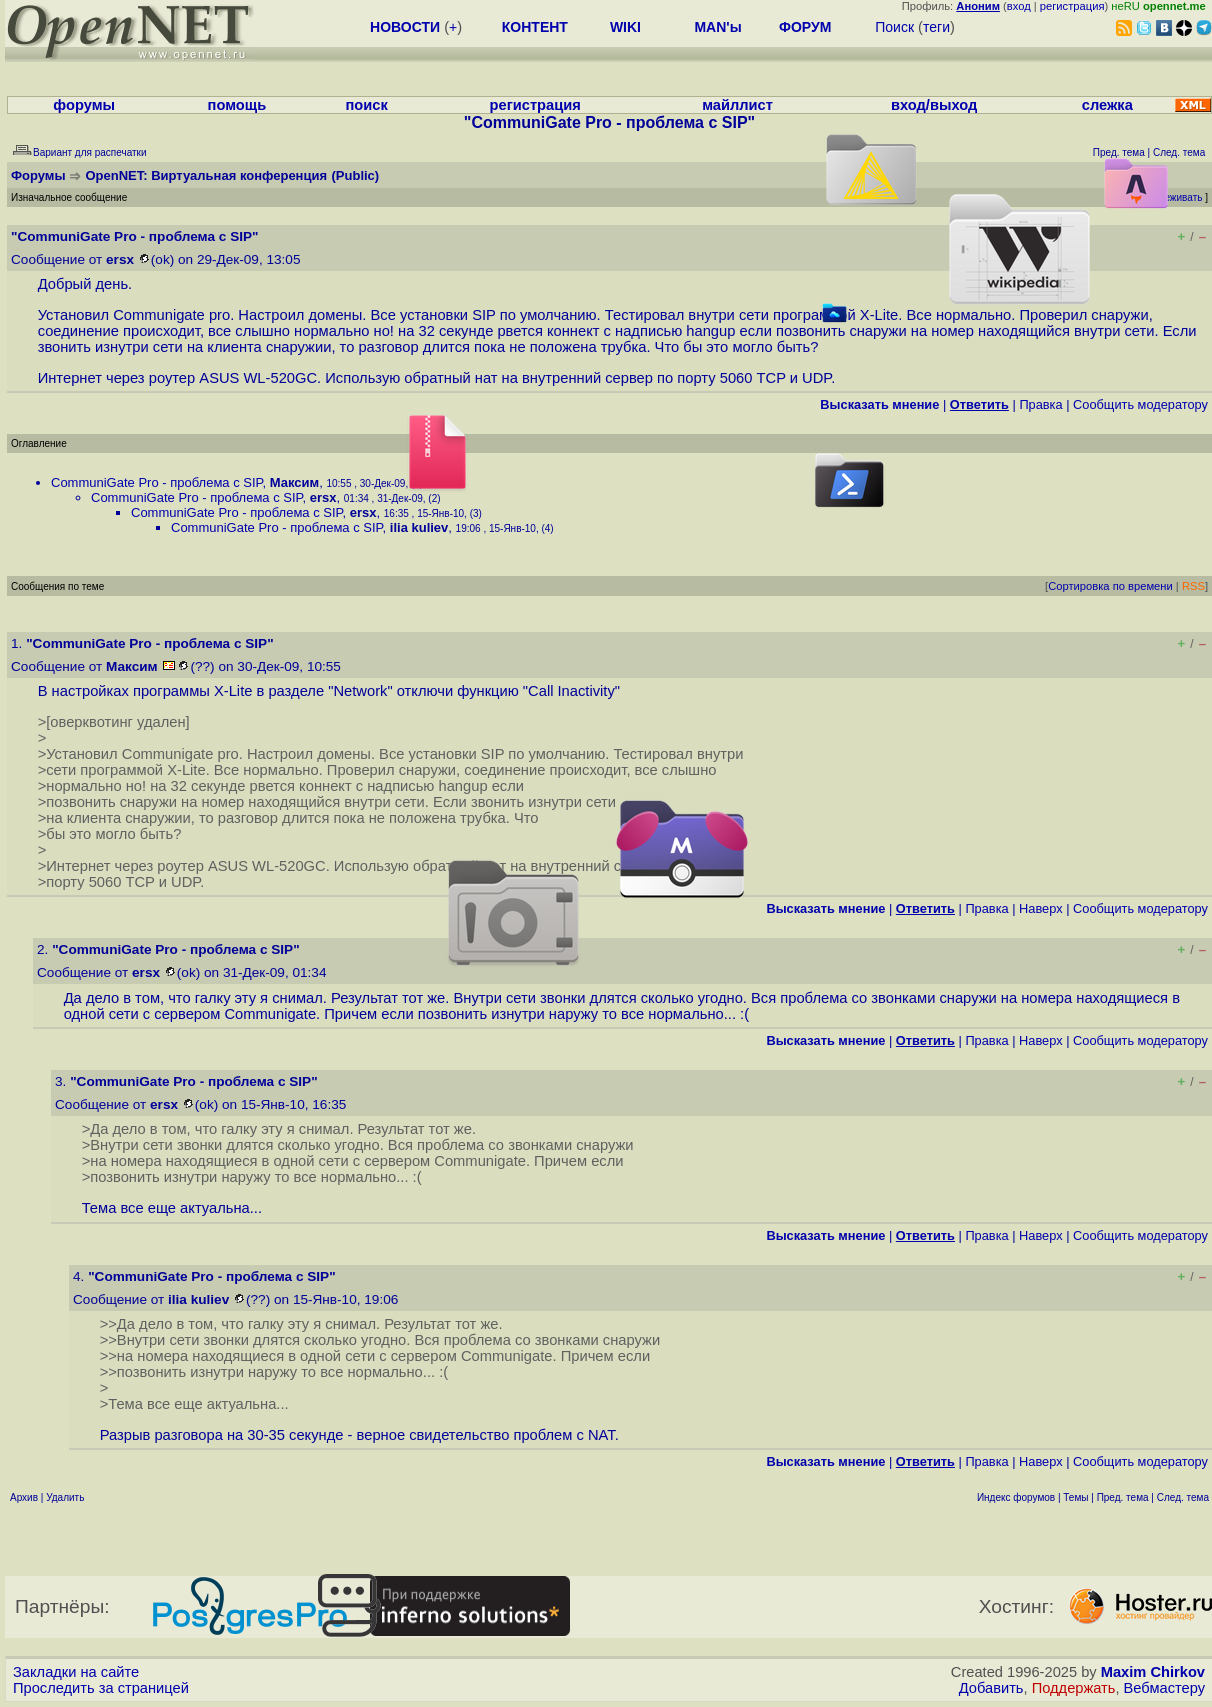 The height and width of the screenshot is (1707, 1212). I want to click on open folder containing PowerShell scripts, so click(849, 482).